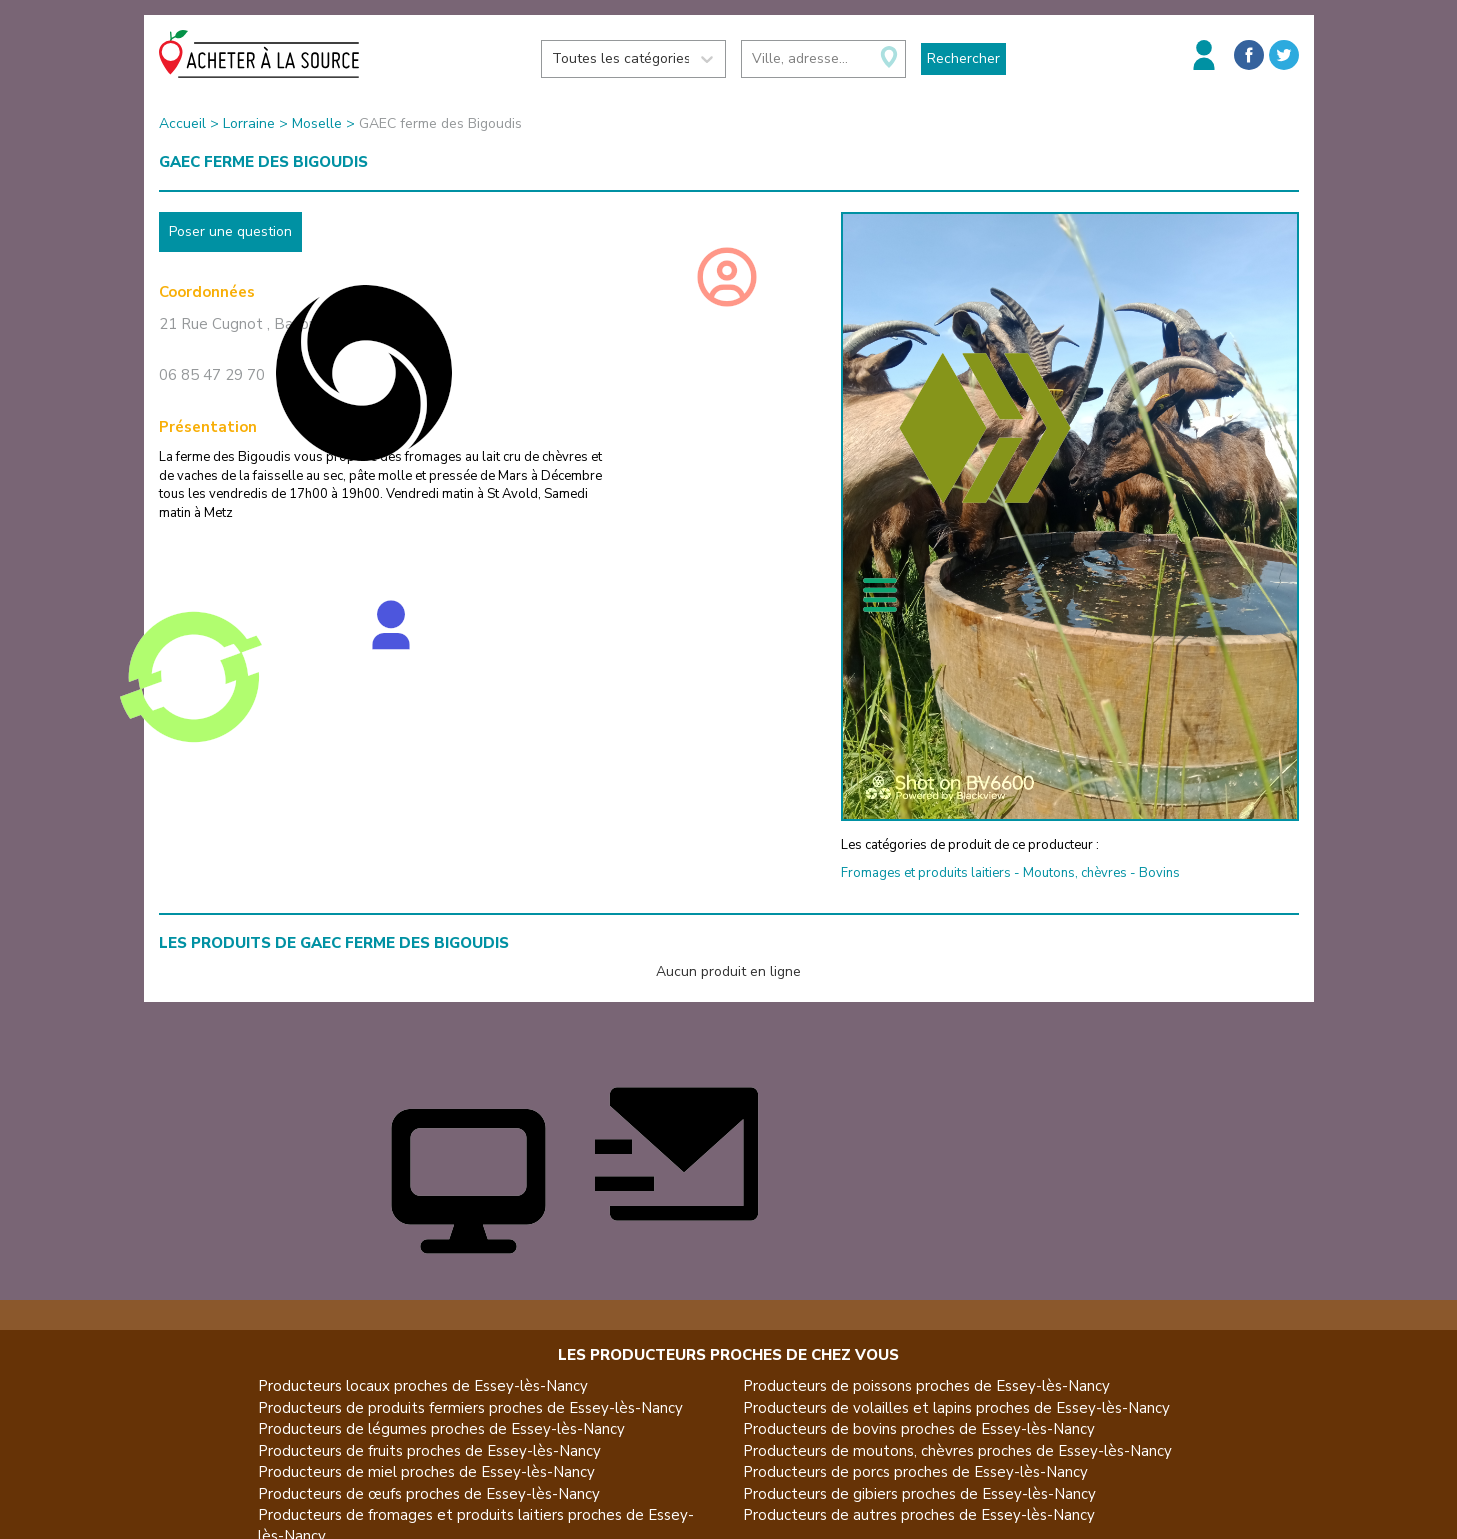 The width and height of the screenshot is (1457, 1539). What do you see at coordinates (684, 1154) in the screenshot?
I see `send an email or message` at bounding box center [684, 1154].